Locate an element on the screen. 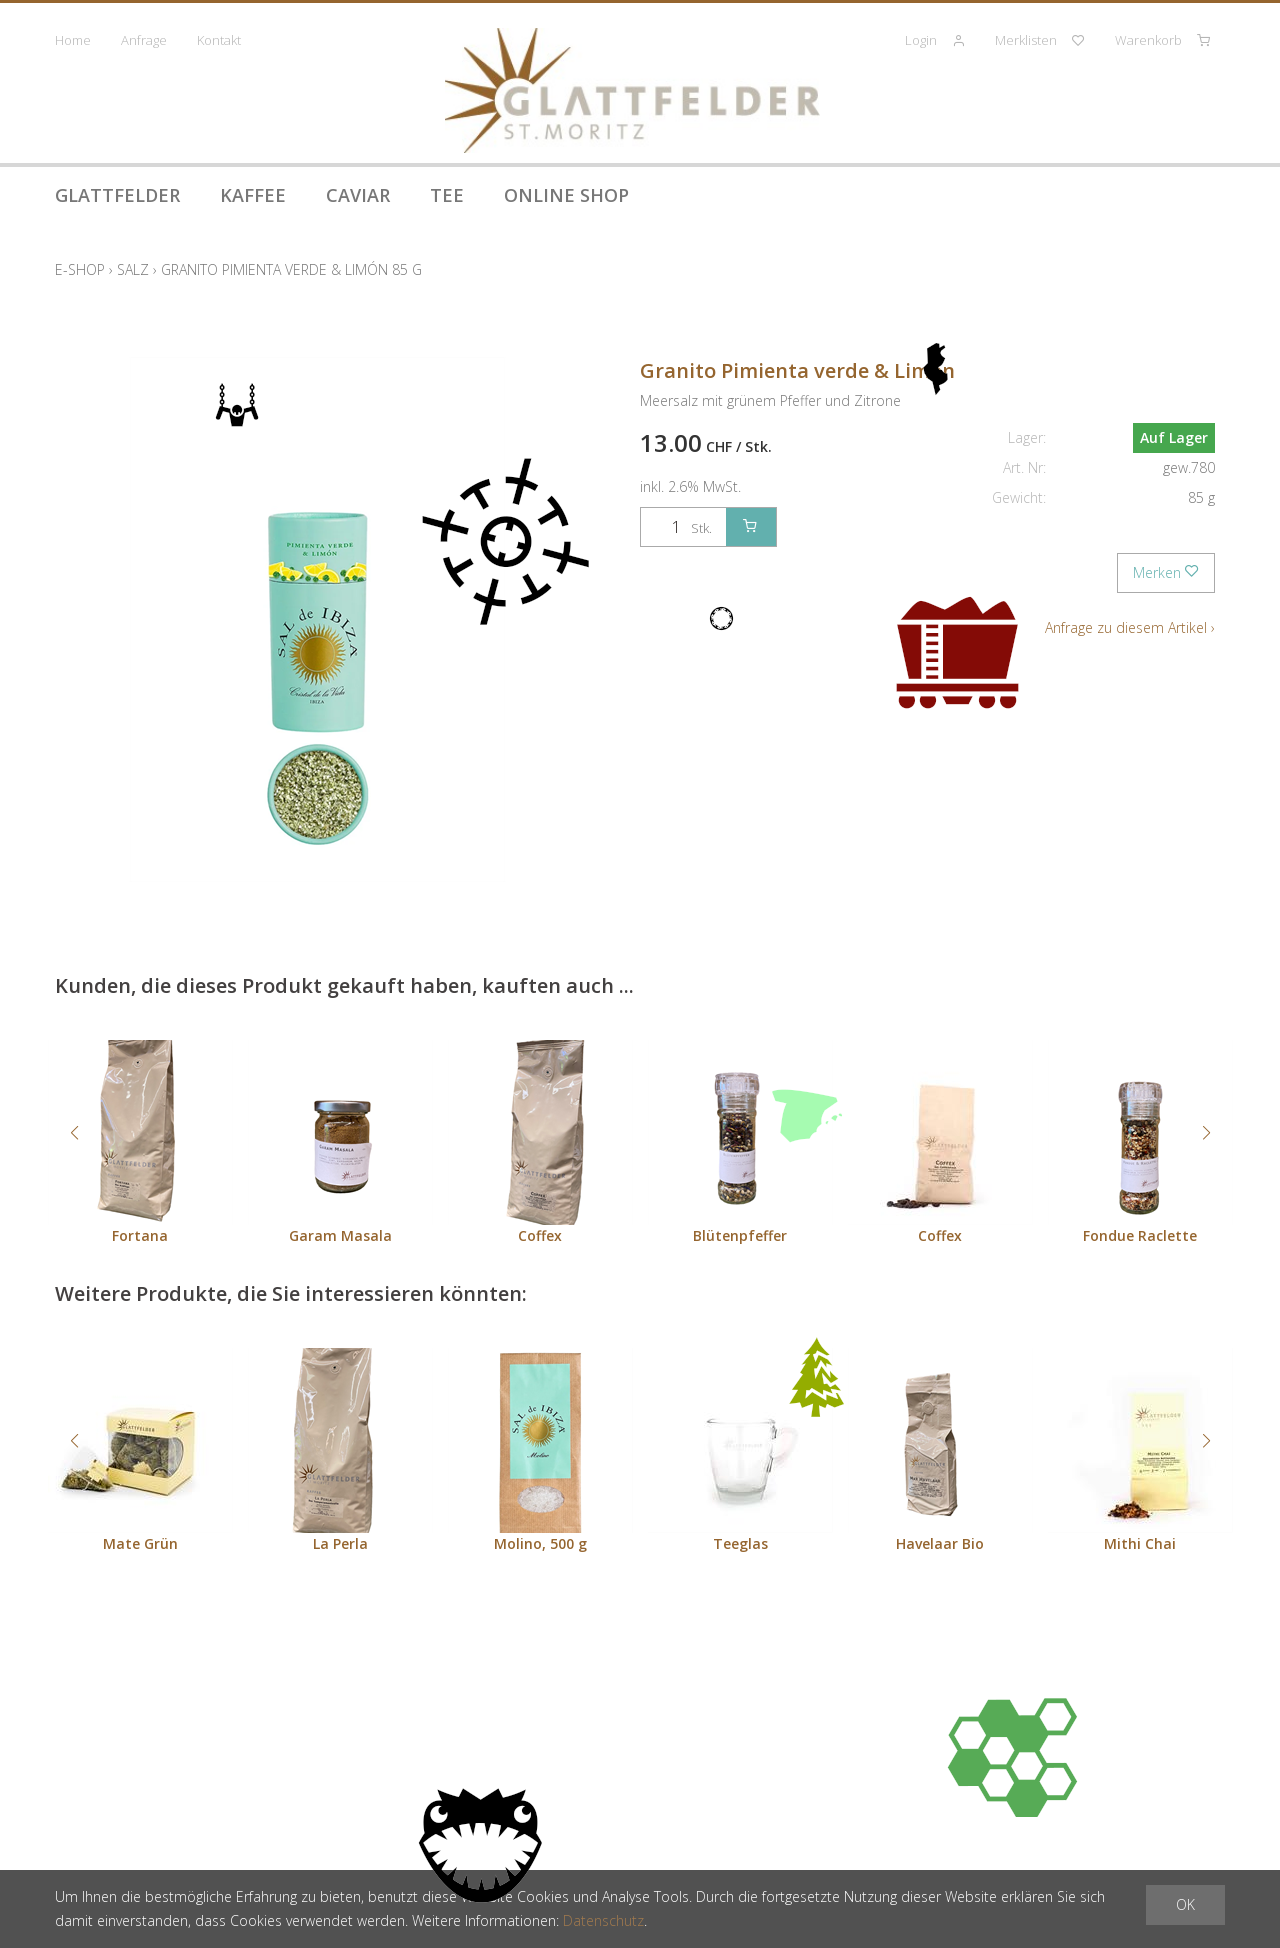 This screenshot has height=1948, width=1280. indicates a forest or nature area on a map is located at coordinates (818, 1377).